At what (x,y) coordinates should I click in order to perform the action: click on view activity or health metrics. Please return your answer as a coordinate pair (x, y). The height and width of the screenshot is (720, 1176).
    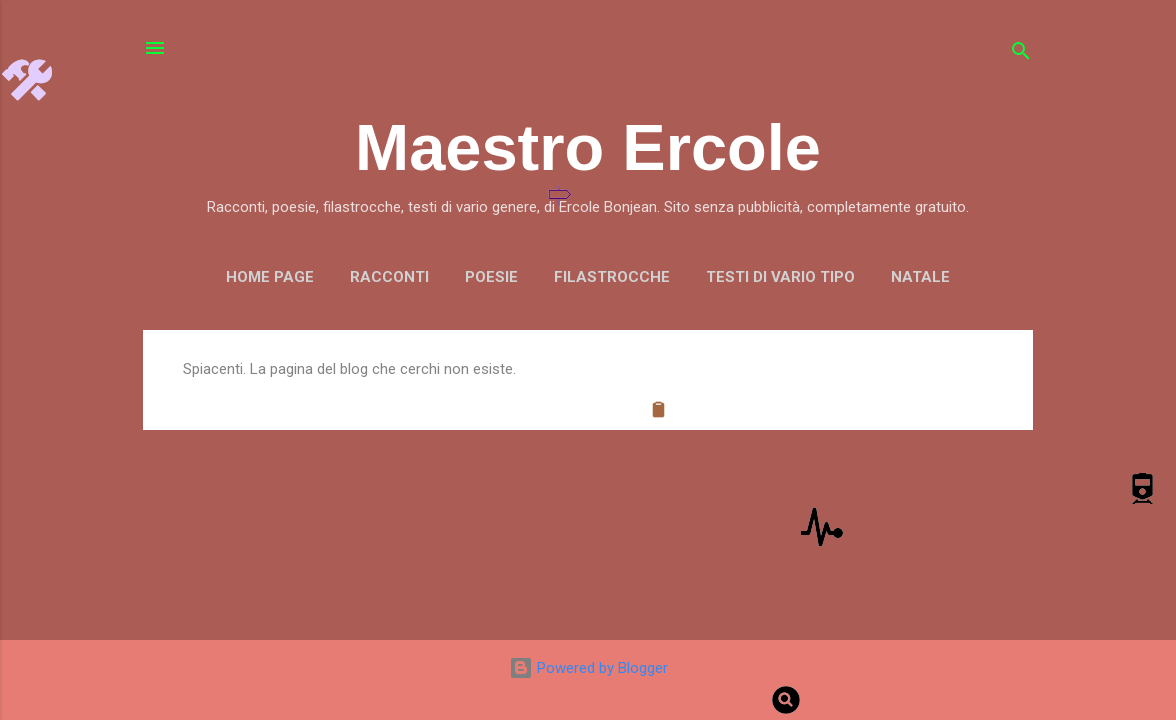
    Looking at the image, I should click on (822, 527).